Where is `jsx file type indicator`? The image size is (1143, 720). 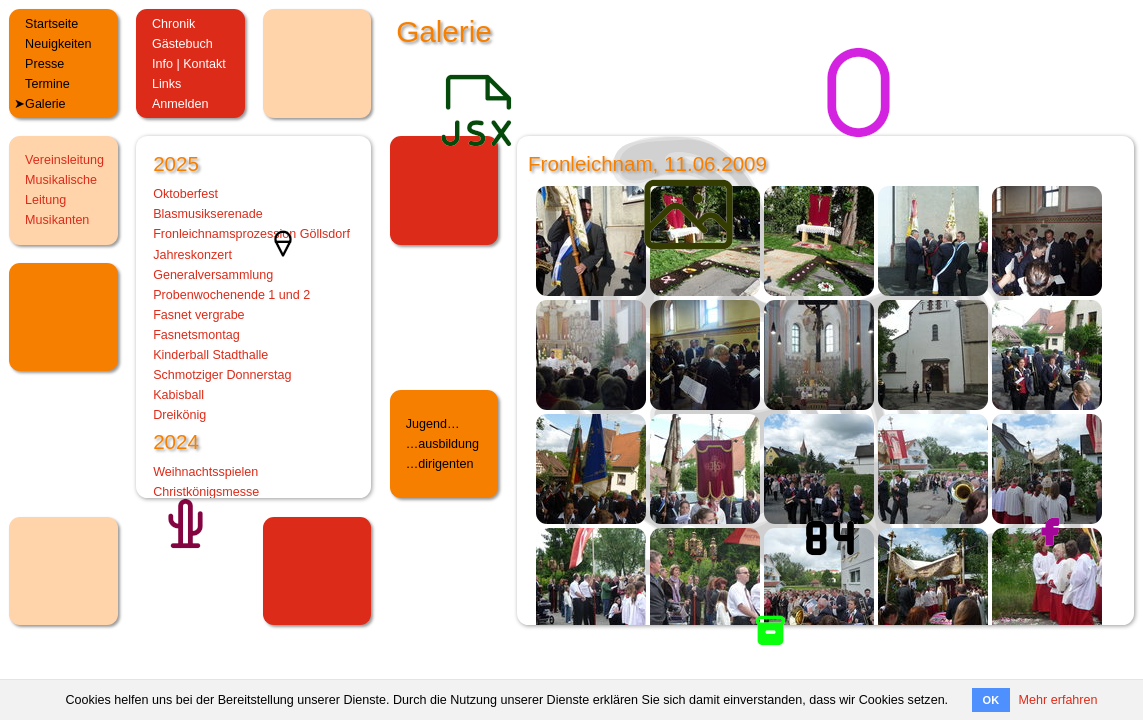
jsx file type indicator is located at coordinates (478, 113).